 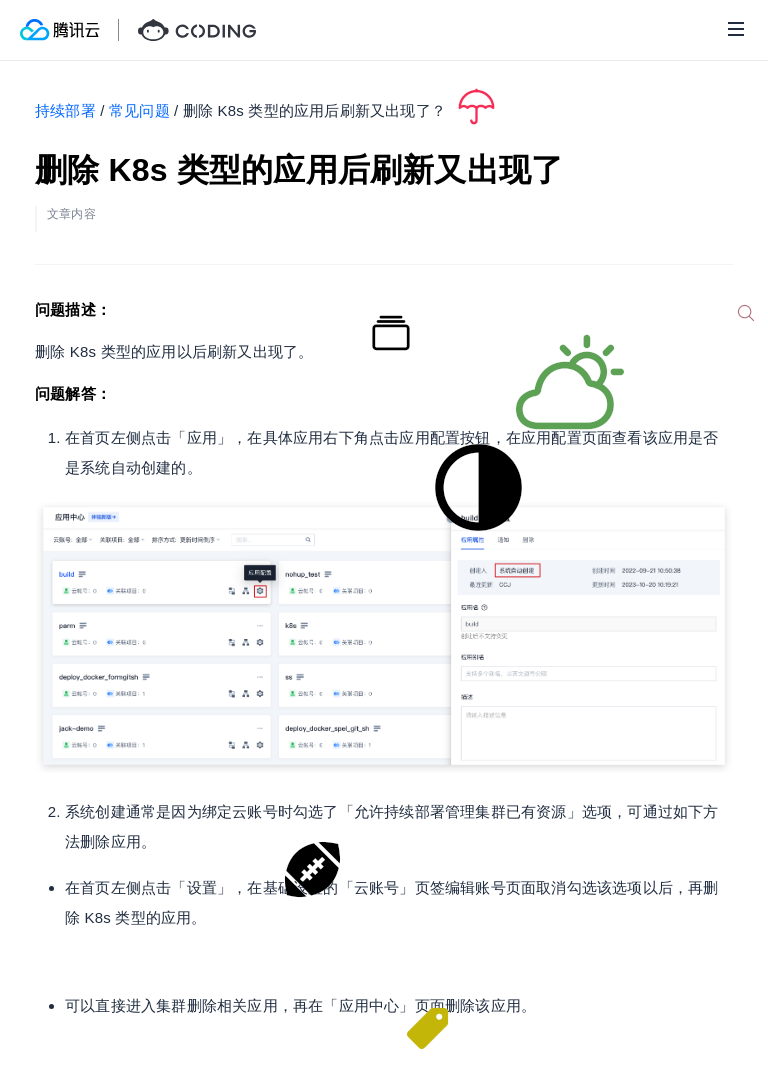 What do you see at coordinates (312, 869) in the screenshot?
I see `view american football scores or content` at bounding box center [312, 869].